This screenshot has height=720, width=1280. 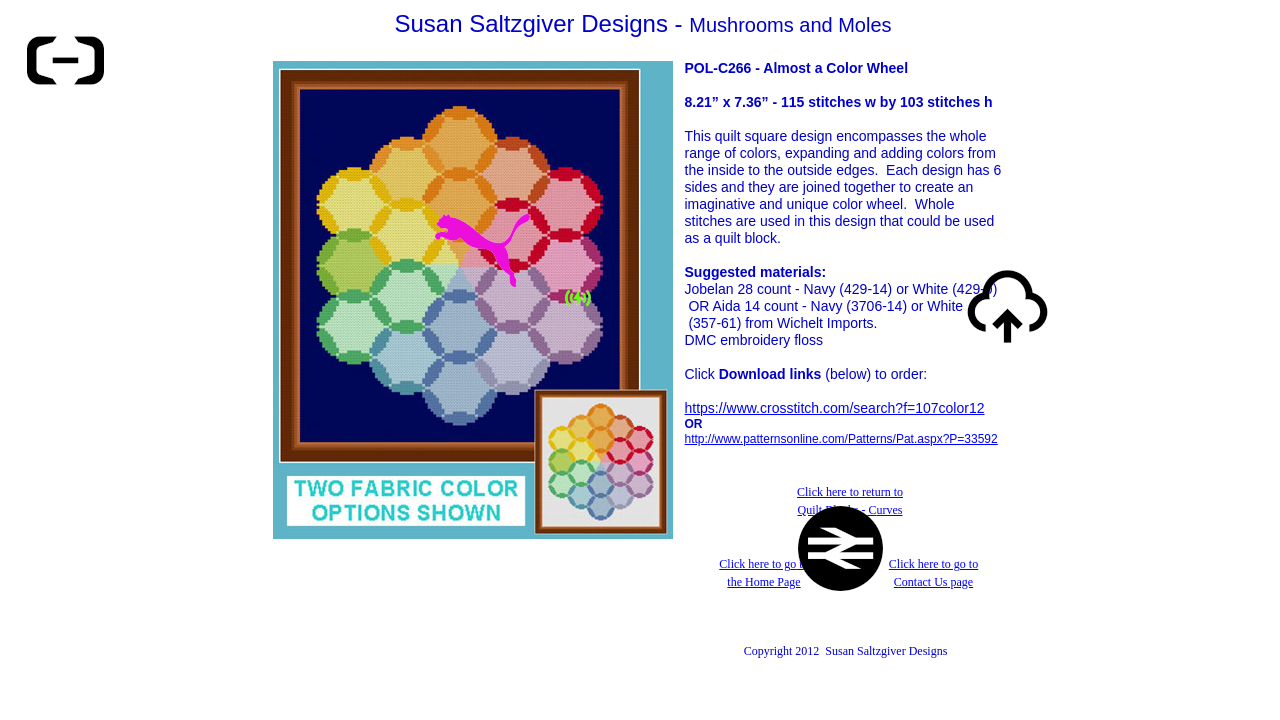 What do you see at coordinates (65, 60) in the screenshot?
I see `Alibaba Cloud service or product` at bounding box center [65, 60].